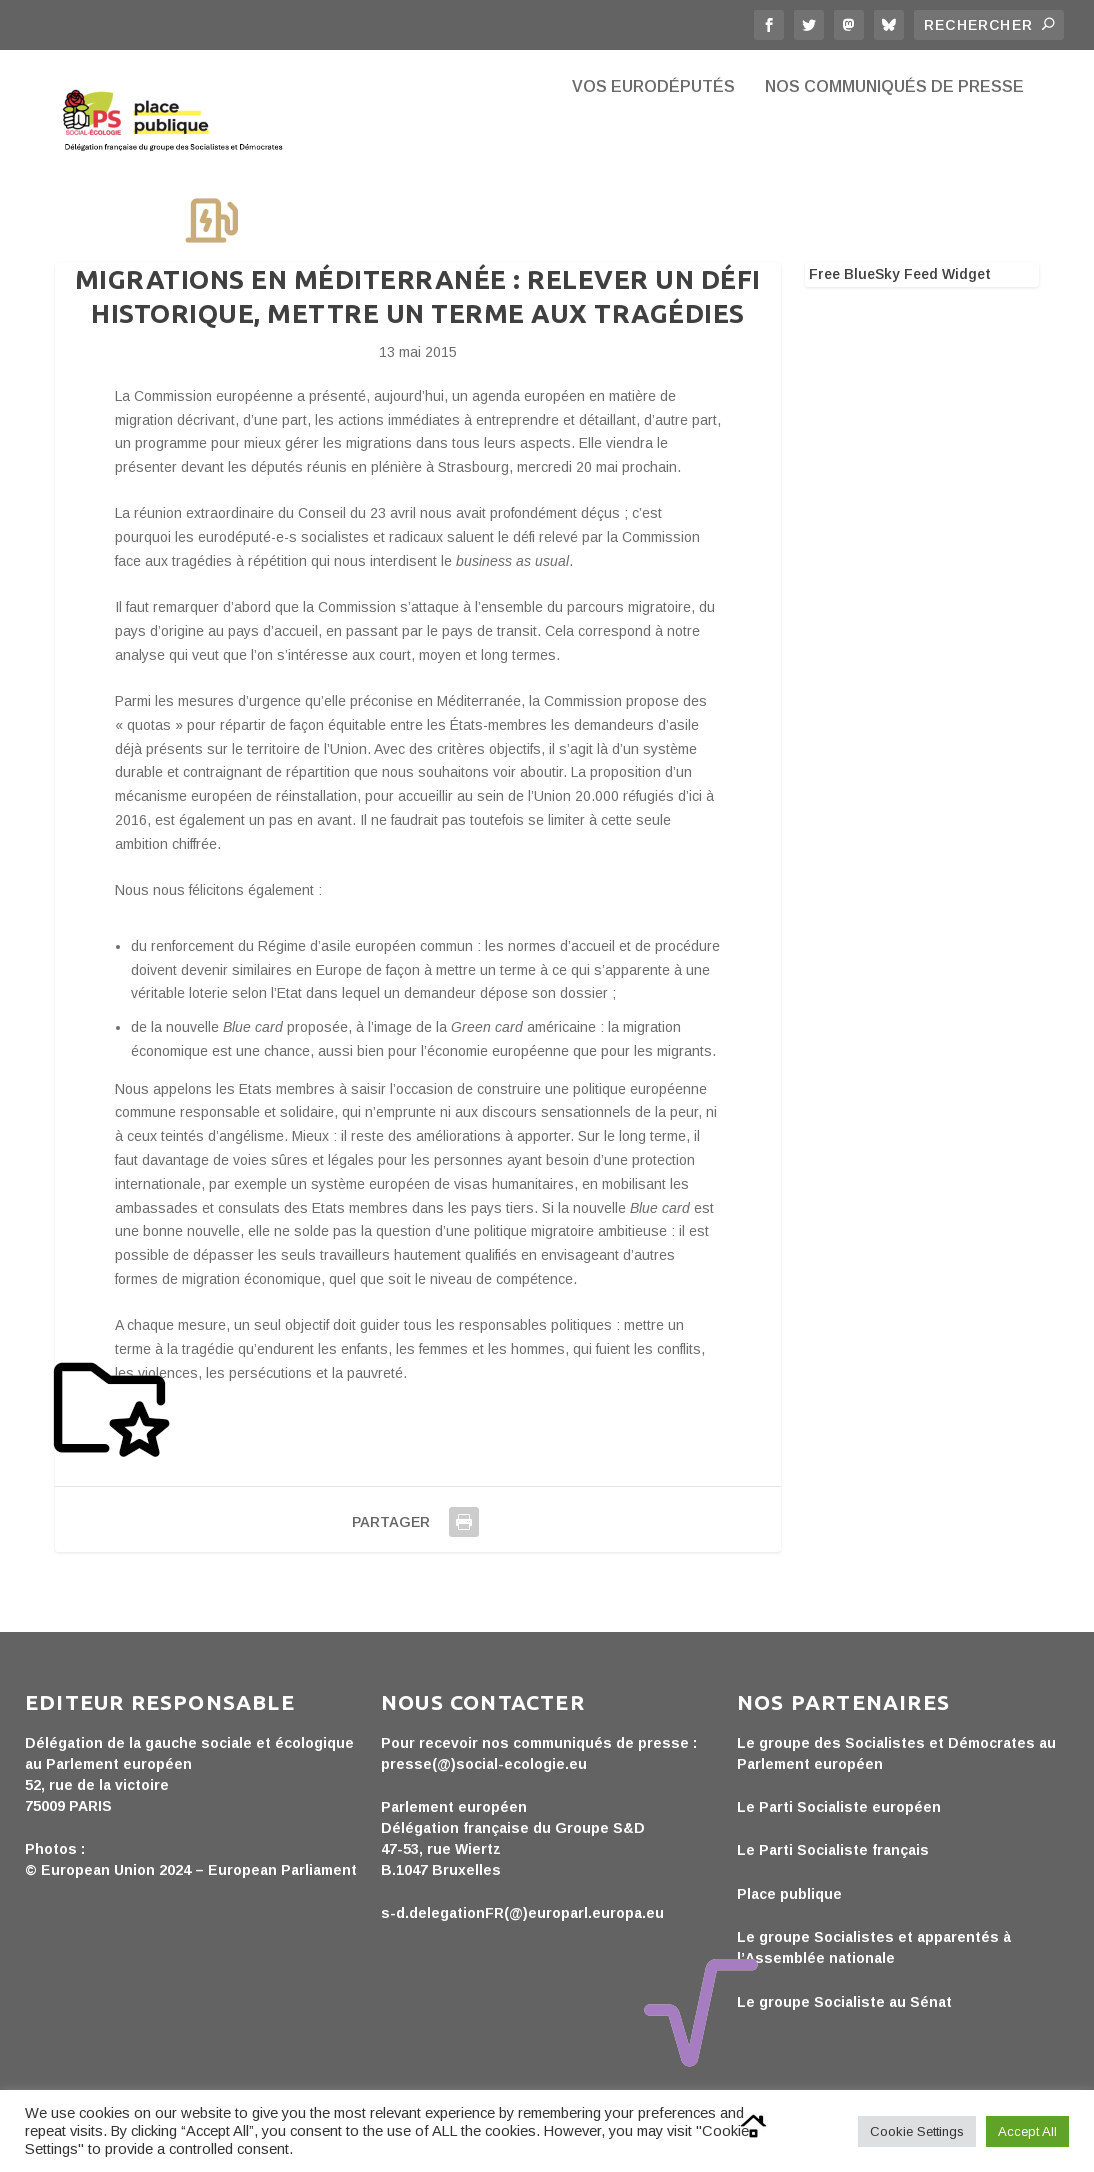 This screenshot has height=2172, width=1094. I want to click on access home or housing settings, so click(753, 2126).